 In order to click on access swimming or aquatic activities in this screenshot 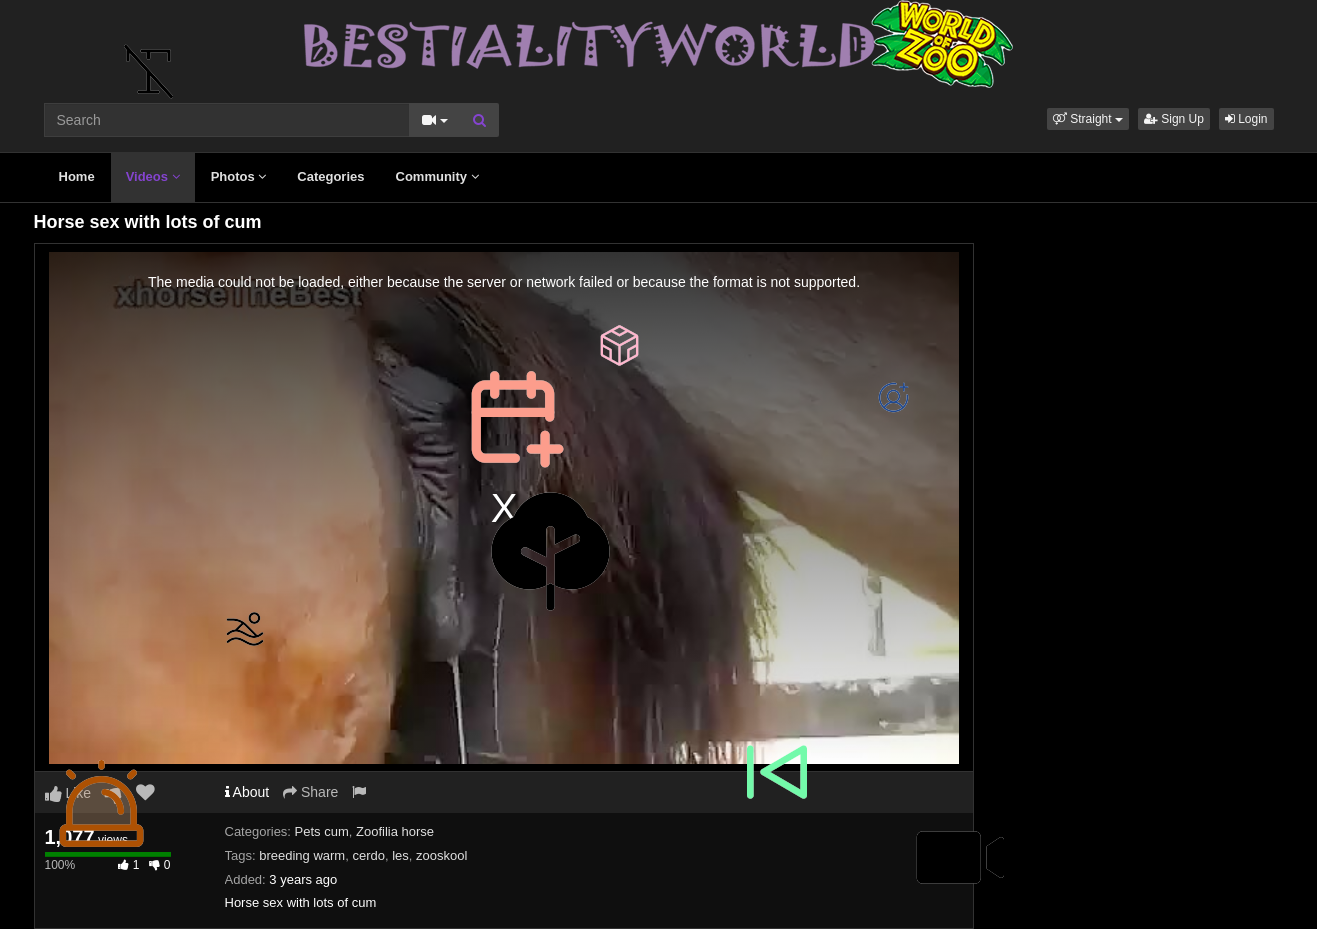, I will do `click(245, 629)`.